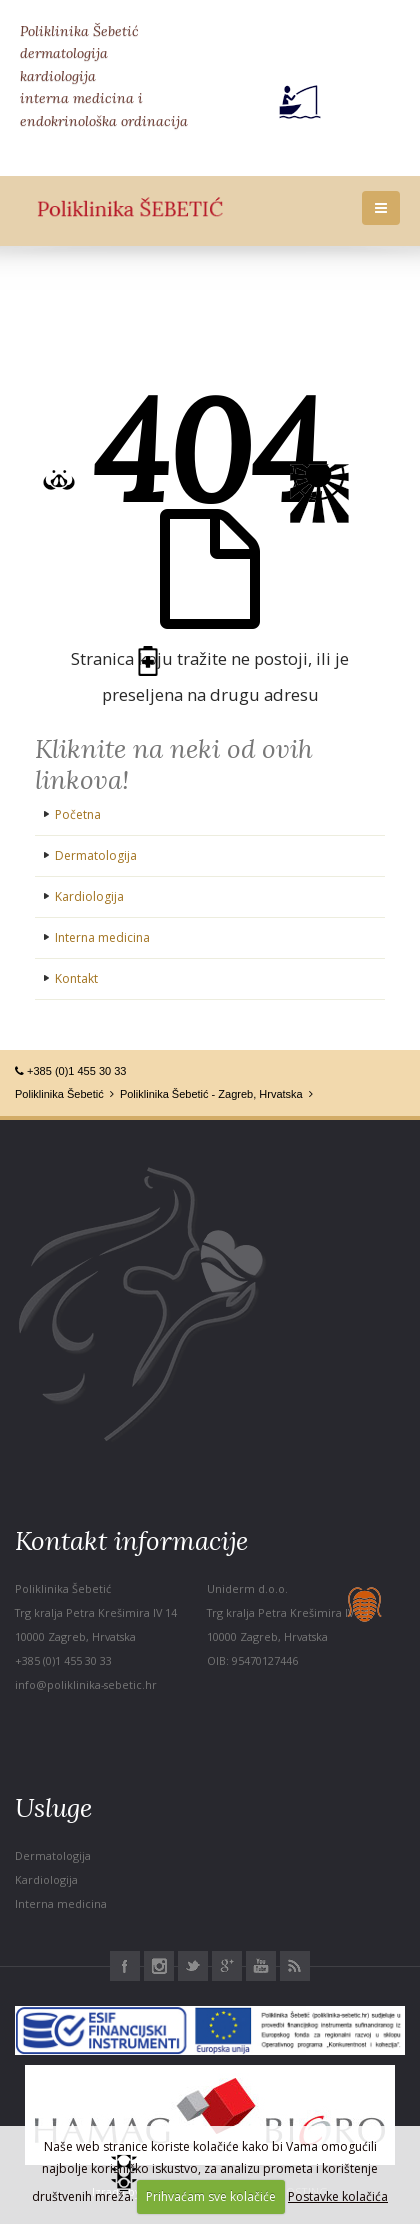  Describe the element at coordinates (364, 1604) in the screenshot. I see `trilobite fossil icon for a paleontology or natural history app` at that location.